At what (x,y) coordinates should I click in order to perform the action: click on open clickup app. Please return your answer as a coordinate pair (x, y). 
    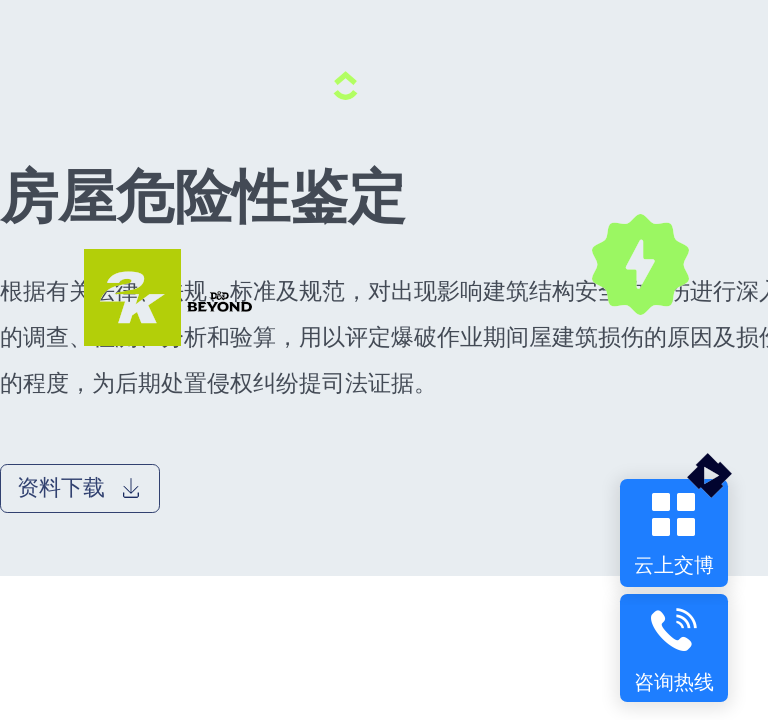
    Looking at the image, I should click on (345, 85).